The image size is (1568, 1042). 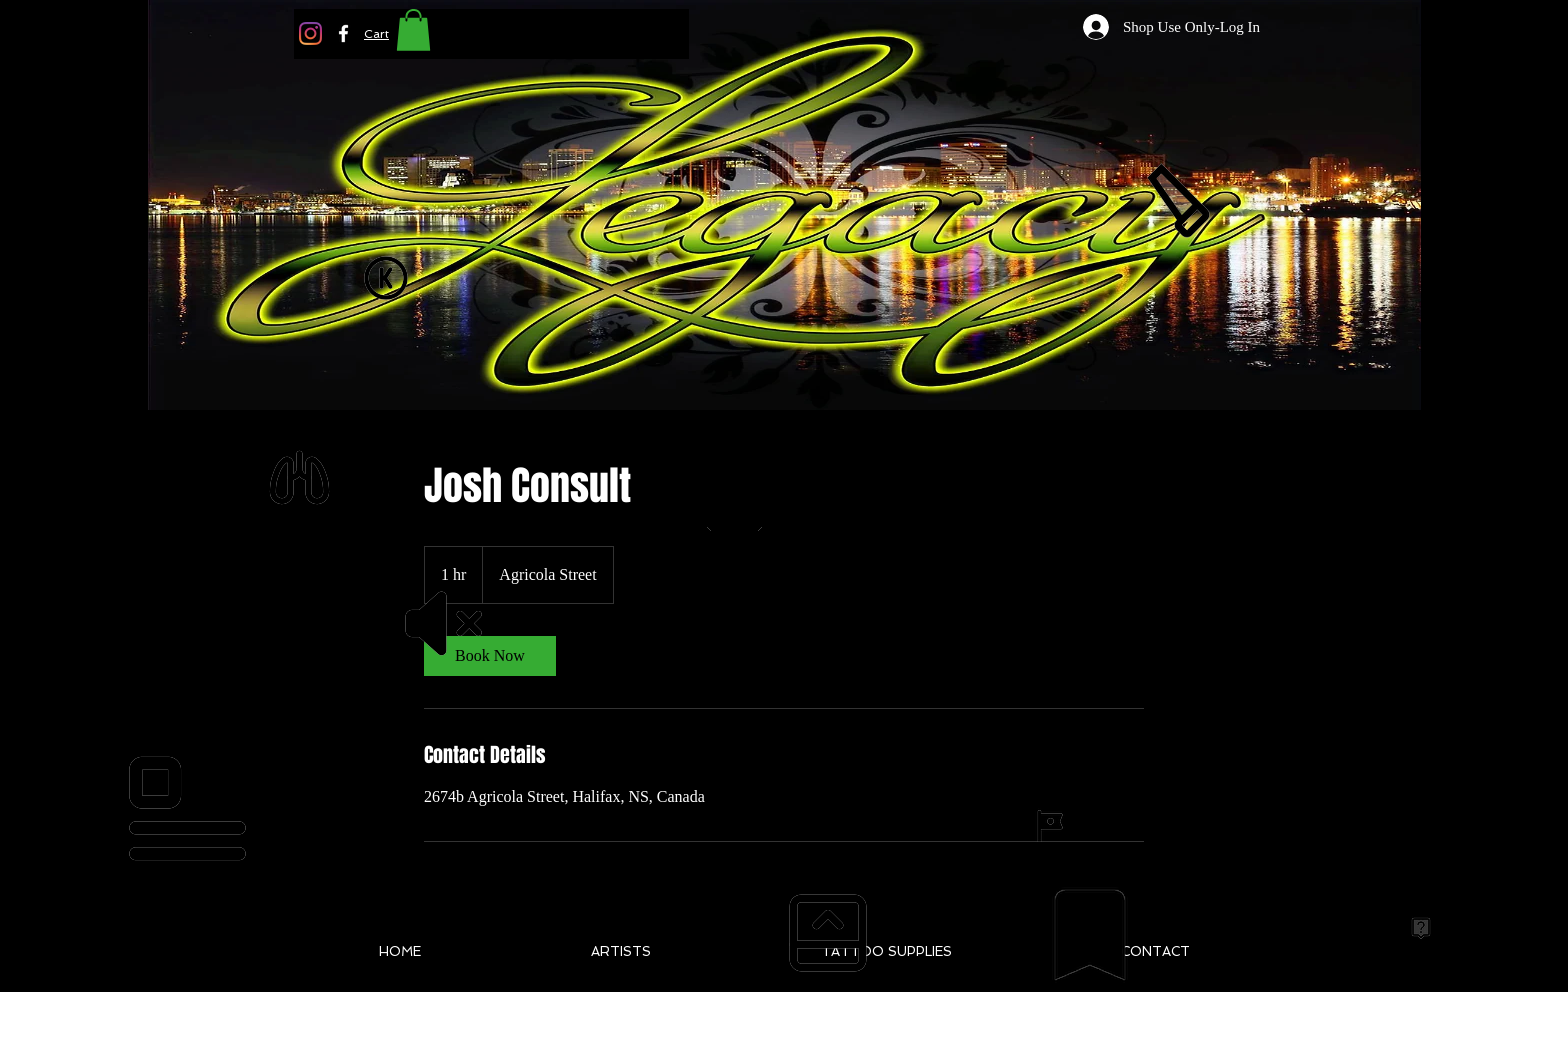 What do you see at coordinates (1049, 826) in the screenshot?
I see `start a guided tour or walkthrough` at bounding box center [1049, 826].